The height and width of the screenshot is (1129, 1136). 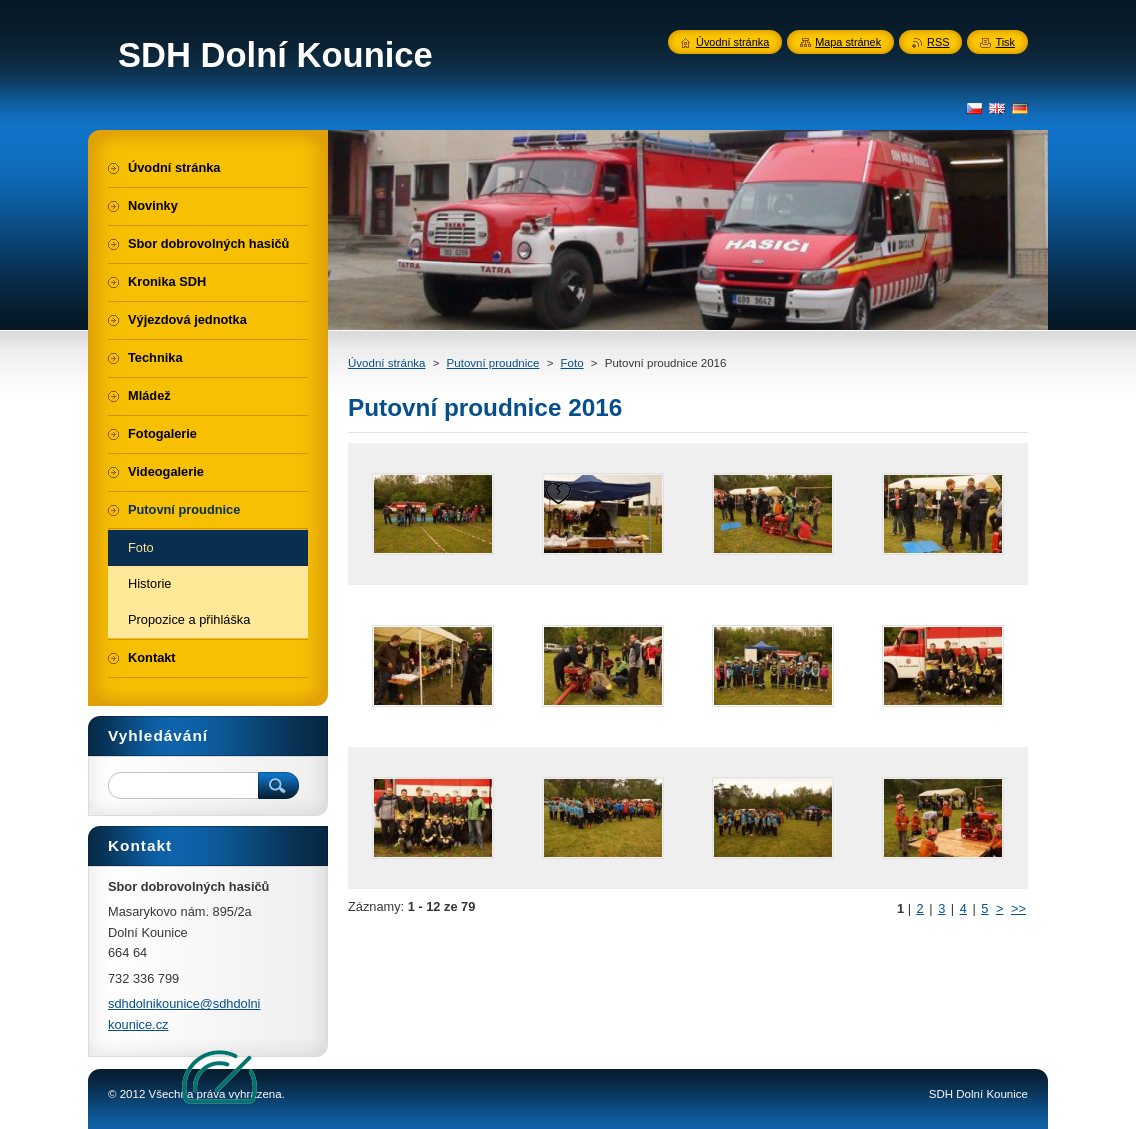 I want to click on view speed or performance metrics, so click(x=219, y=1079).